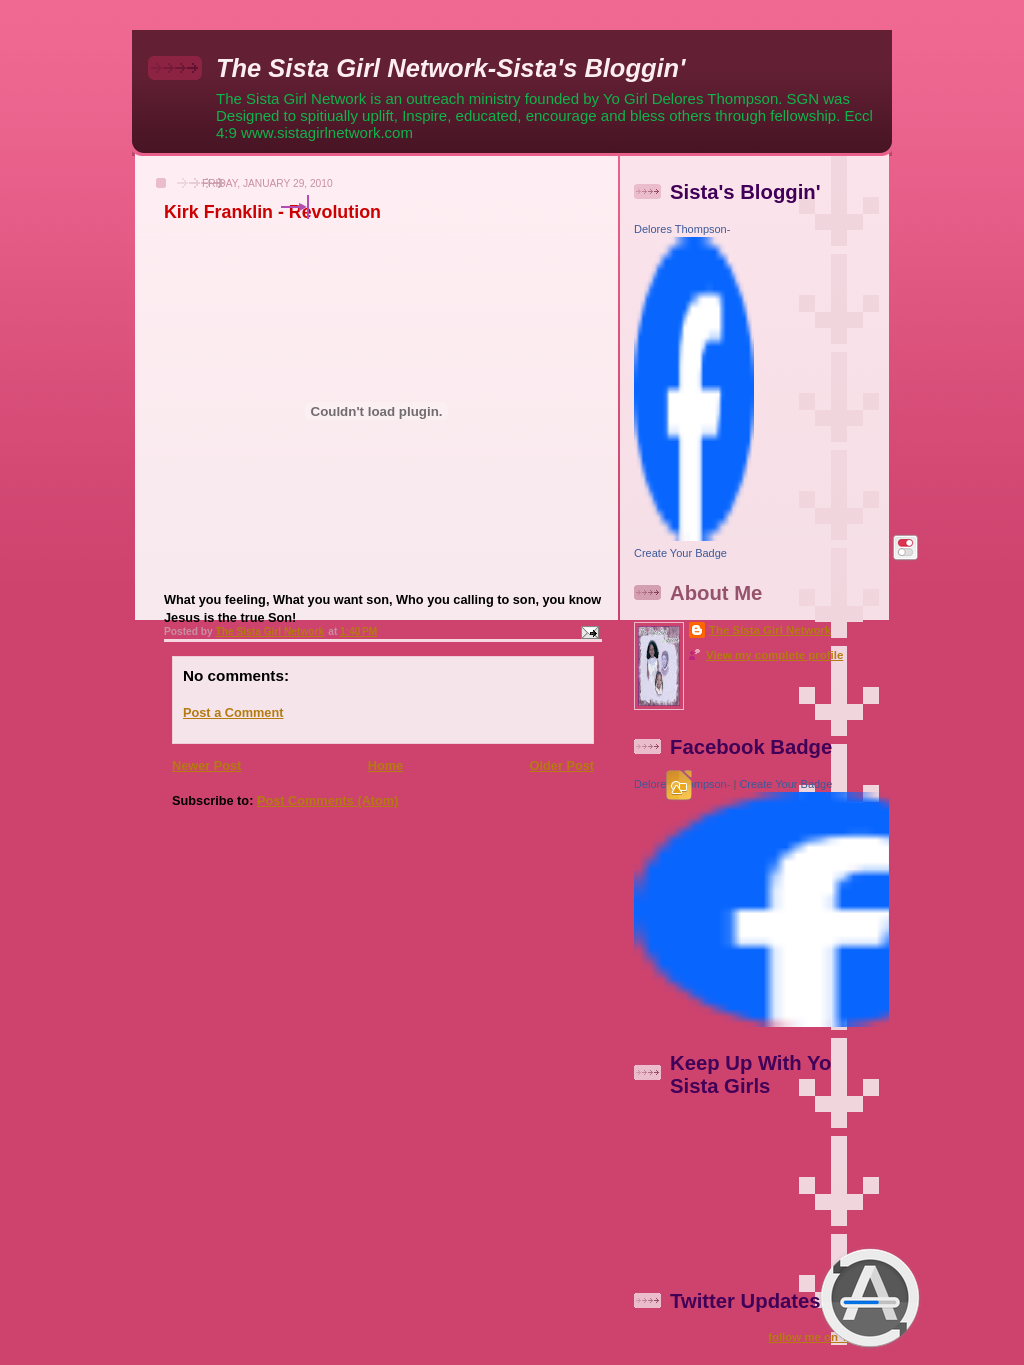  What do you see at coordinates (870, 1298) in the screenshot?
I see `check for available software updates` at bounding box center [870, 1298].